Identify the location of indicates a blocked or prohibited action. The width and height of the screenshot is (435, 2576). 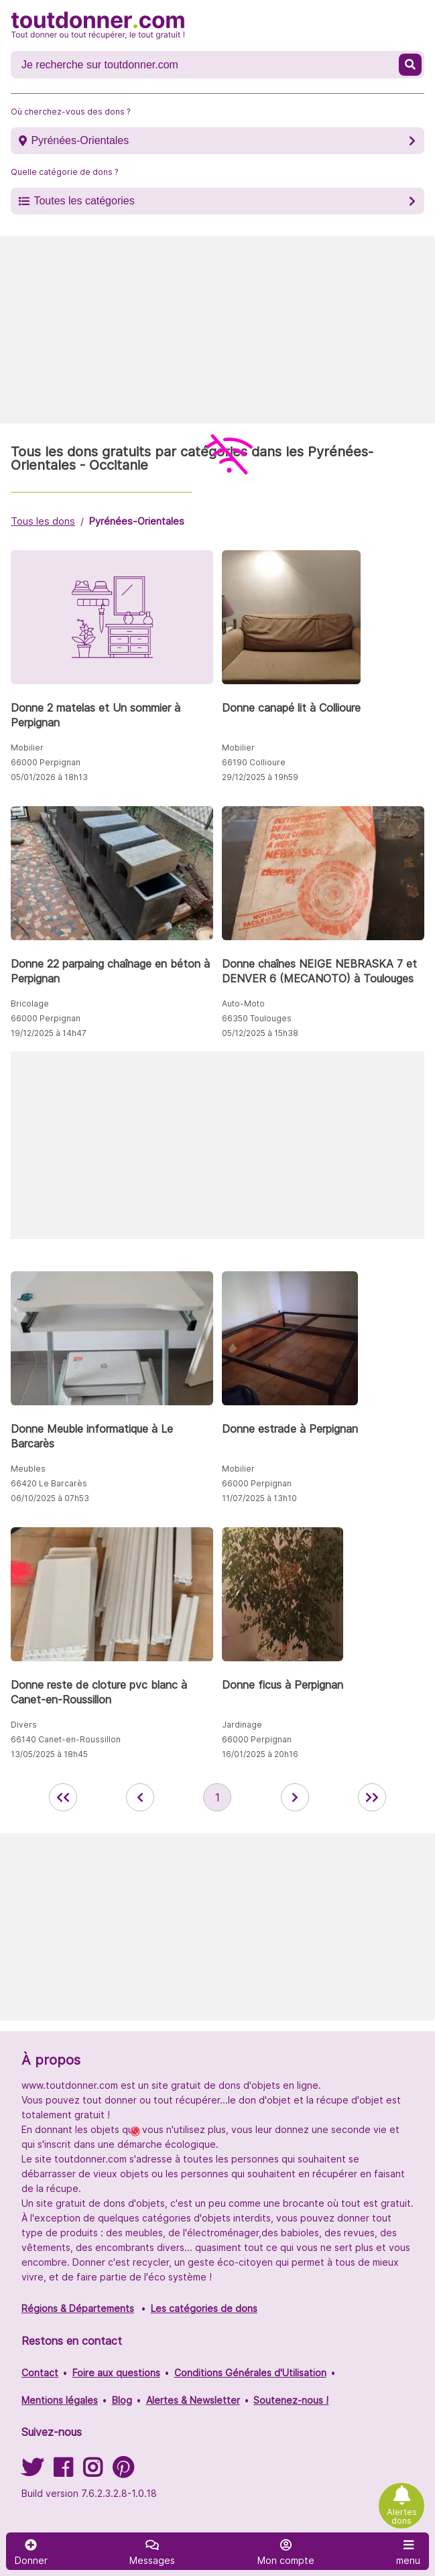
(135, 2131).